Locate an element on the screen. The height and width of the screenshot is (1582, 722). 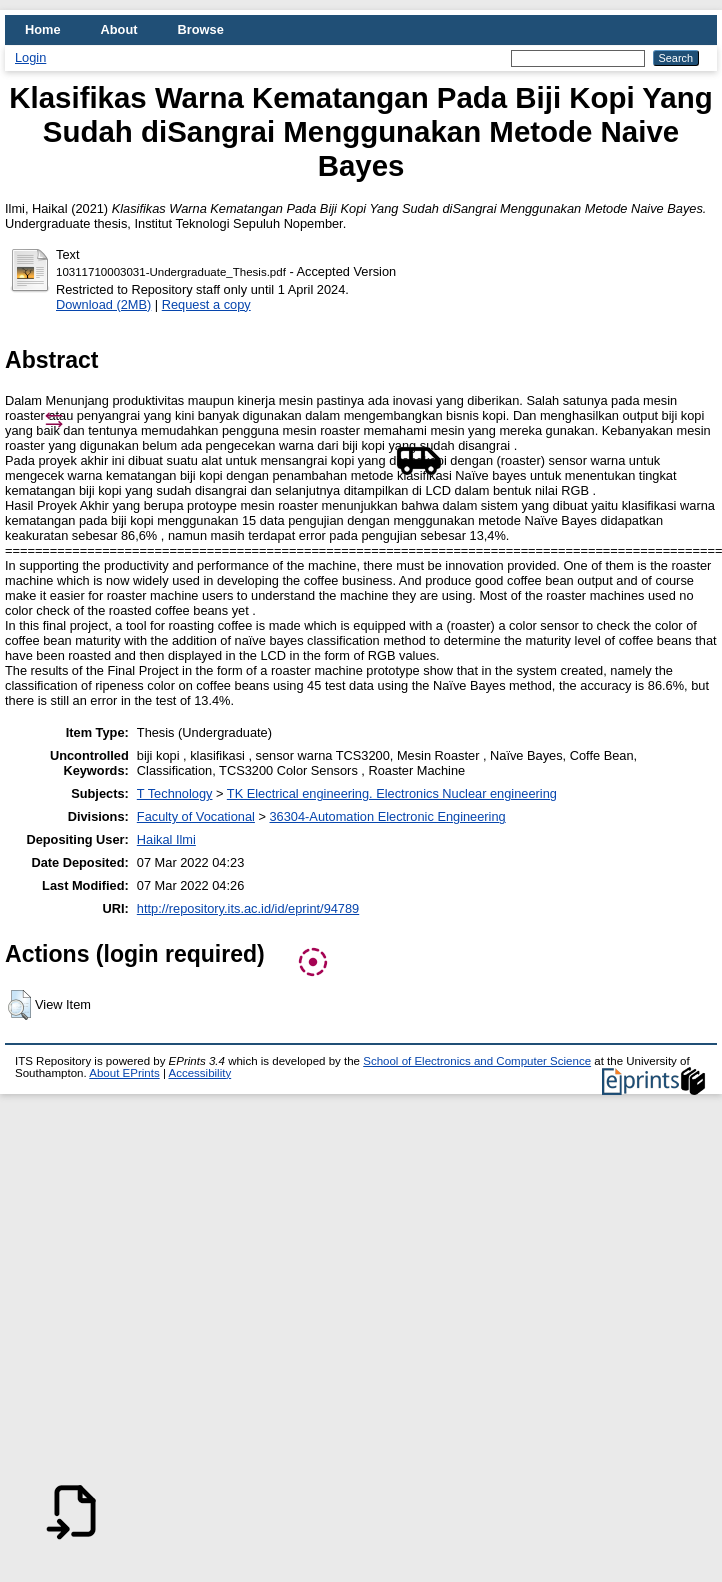
access airport shuttle services is located at coordinates (419, 461).